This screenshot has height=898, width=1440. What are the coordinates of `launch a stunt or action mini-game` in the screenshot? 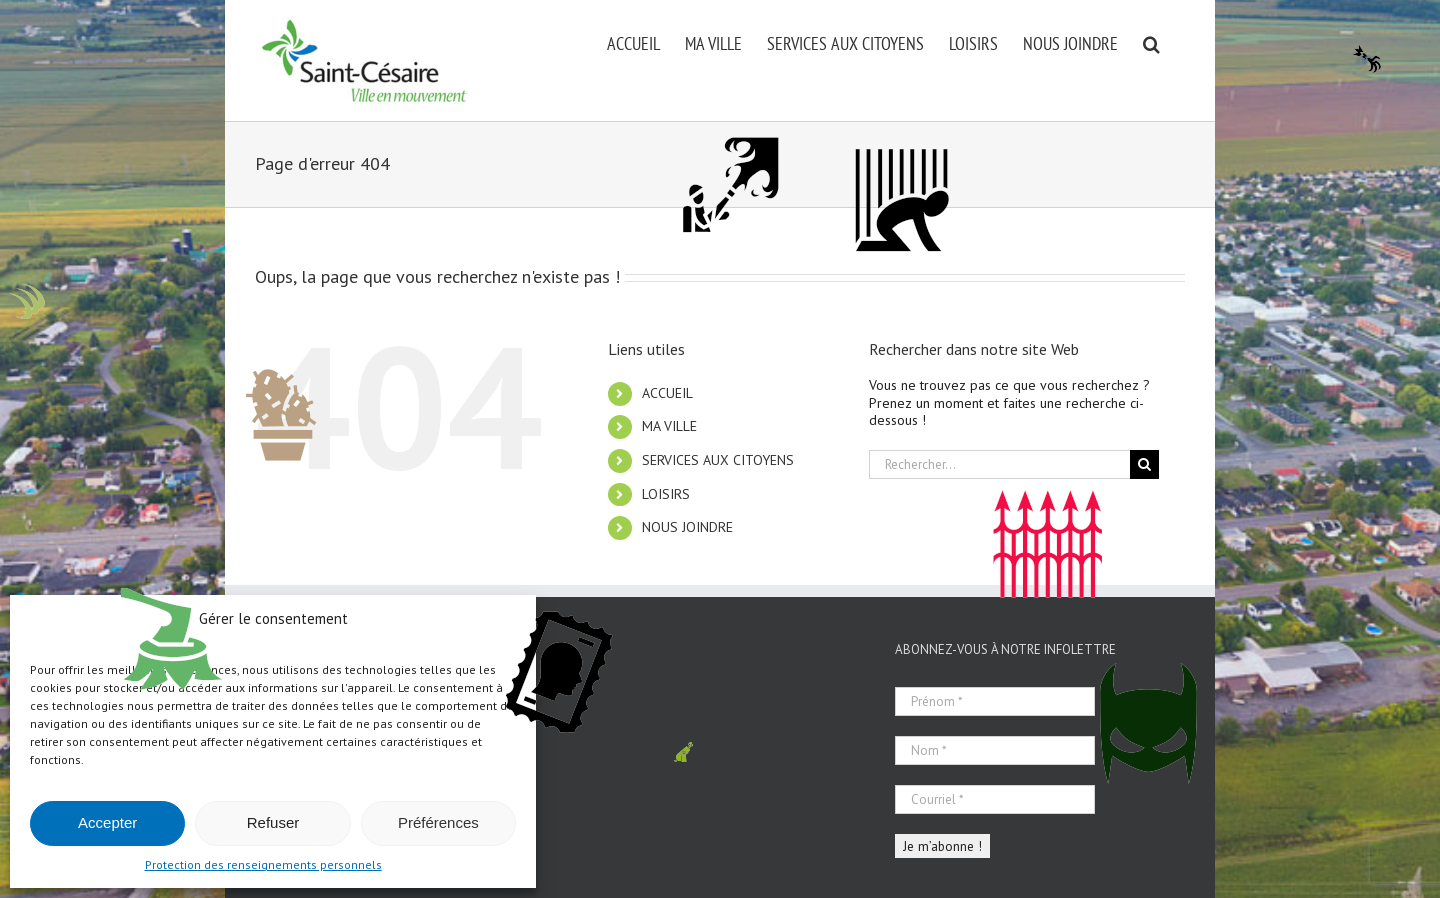 It's located at (684, 752).